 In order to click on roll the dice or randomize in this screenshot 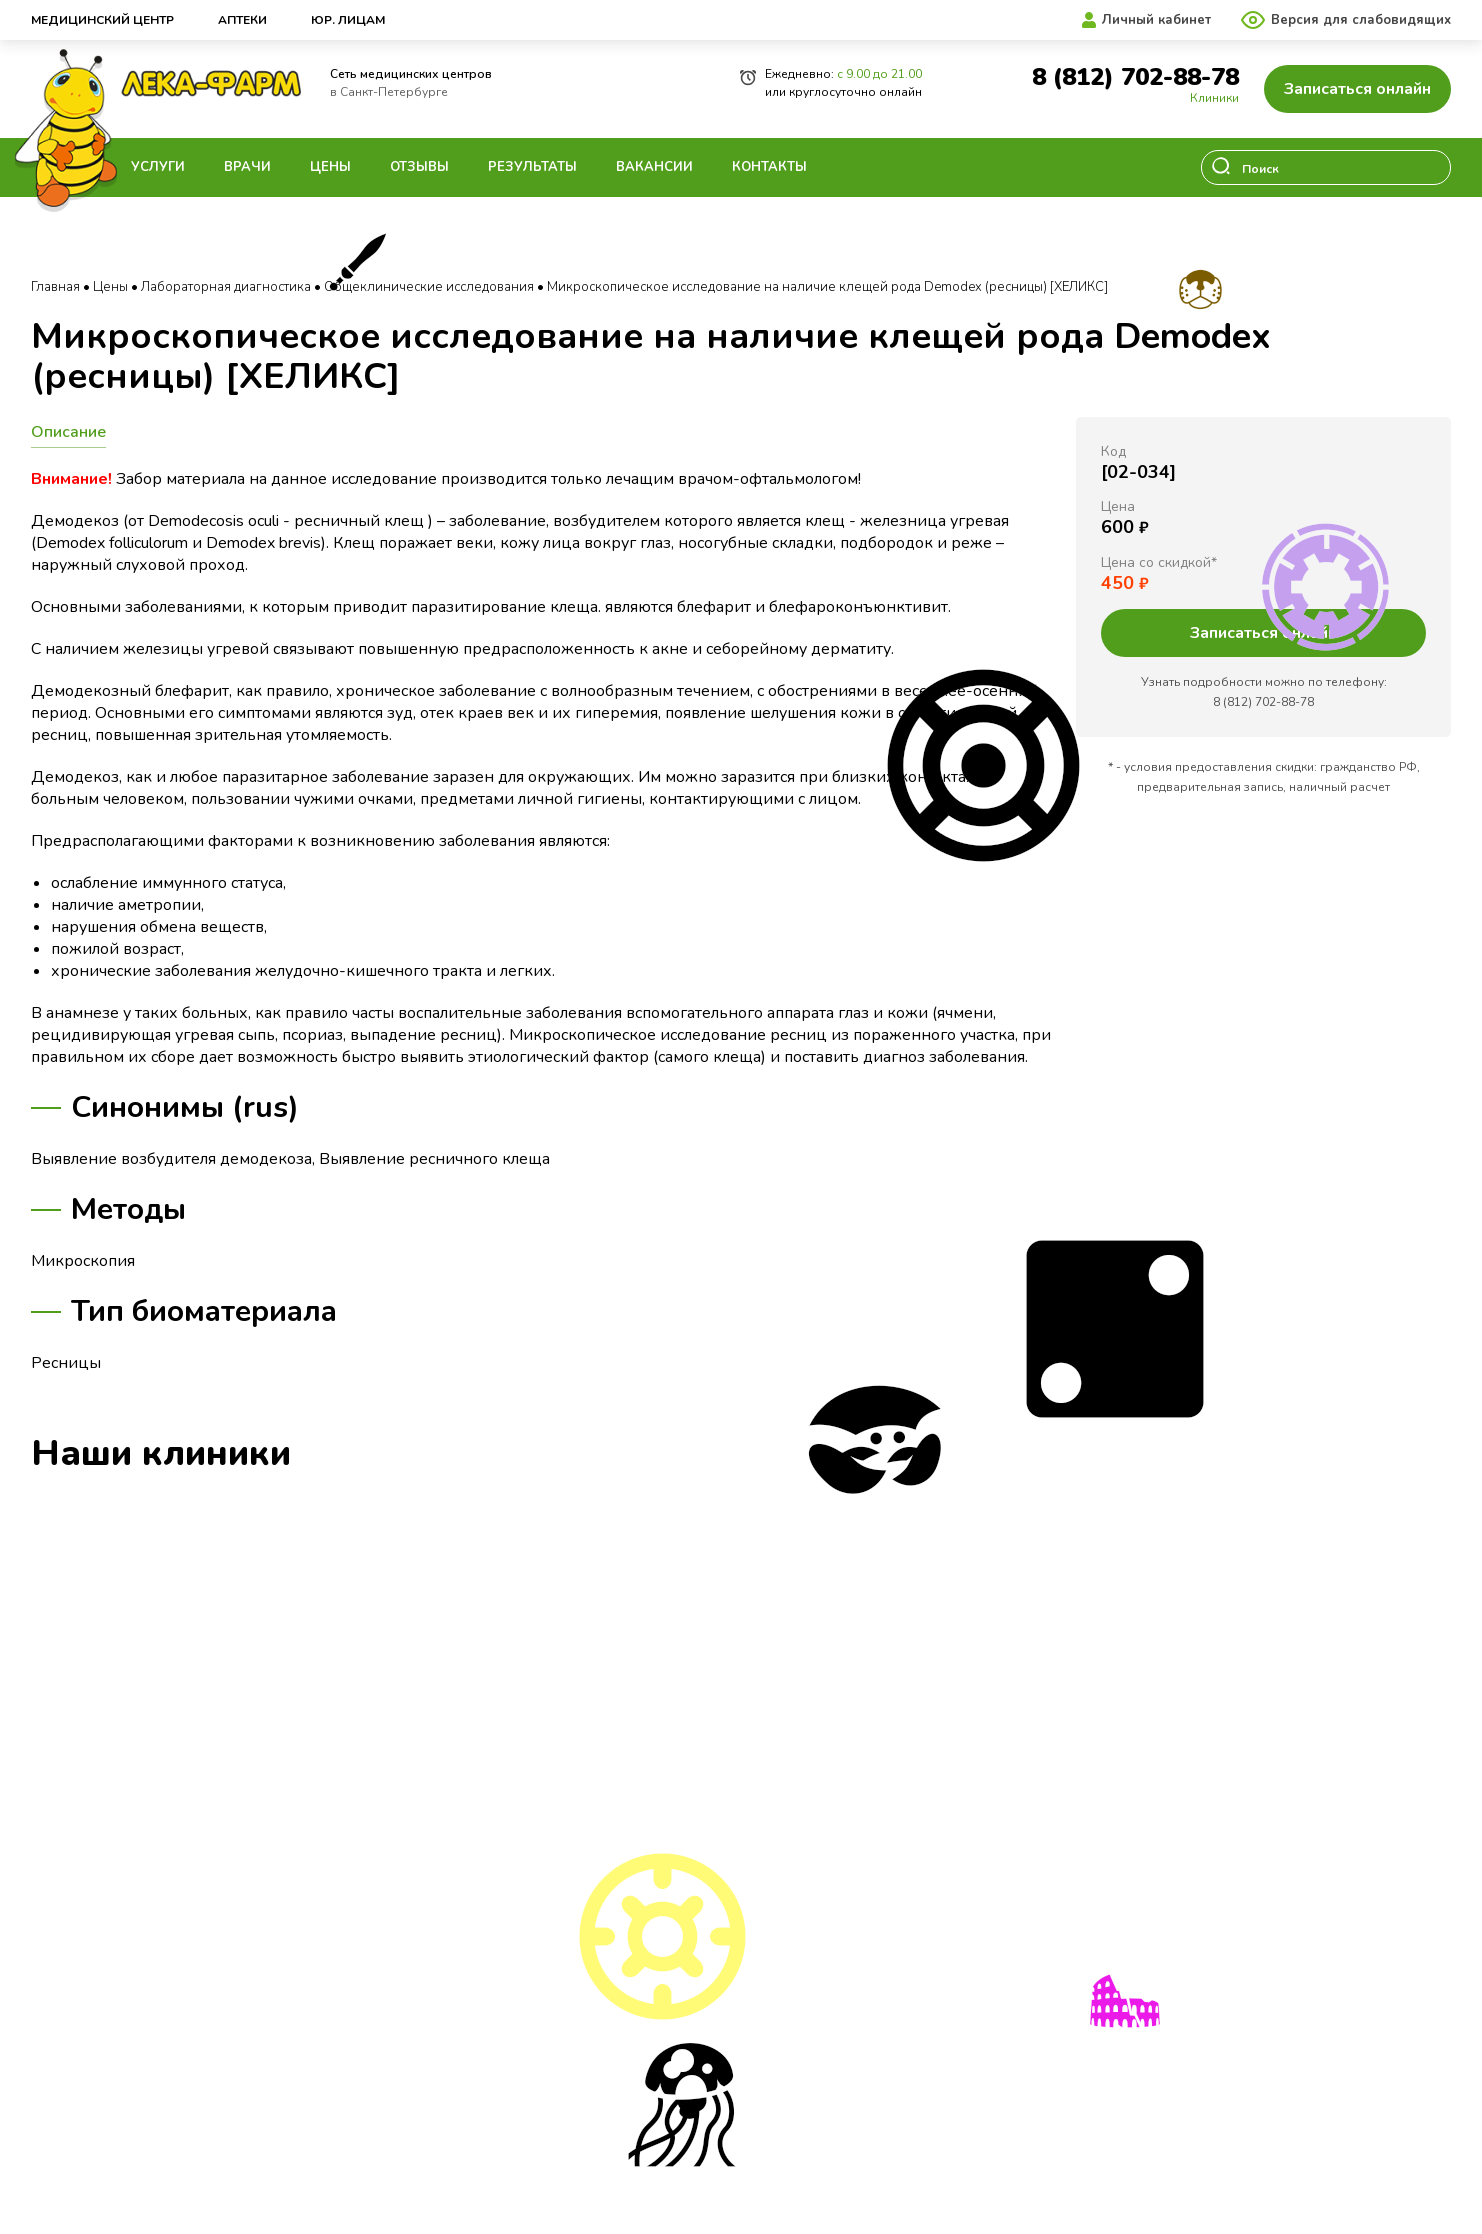, I will do `click(1115, 1329)`.